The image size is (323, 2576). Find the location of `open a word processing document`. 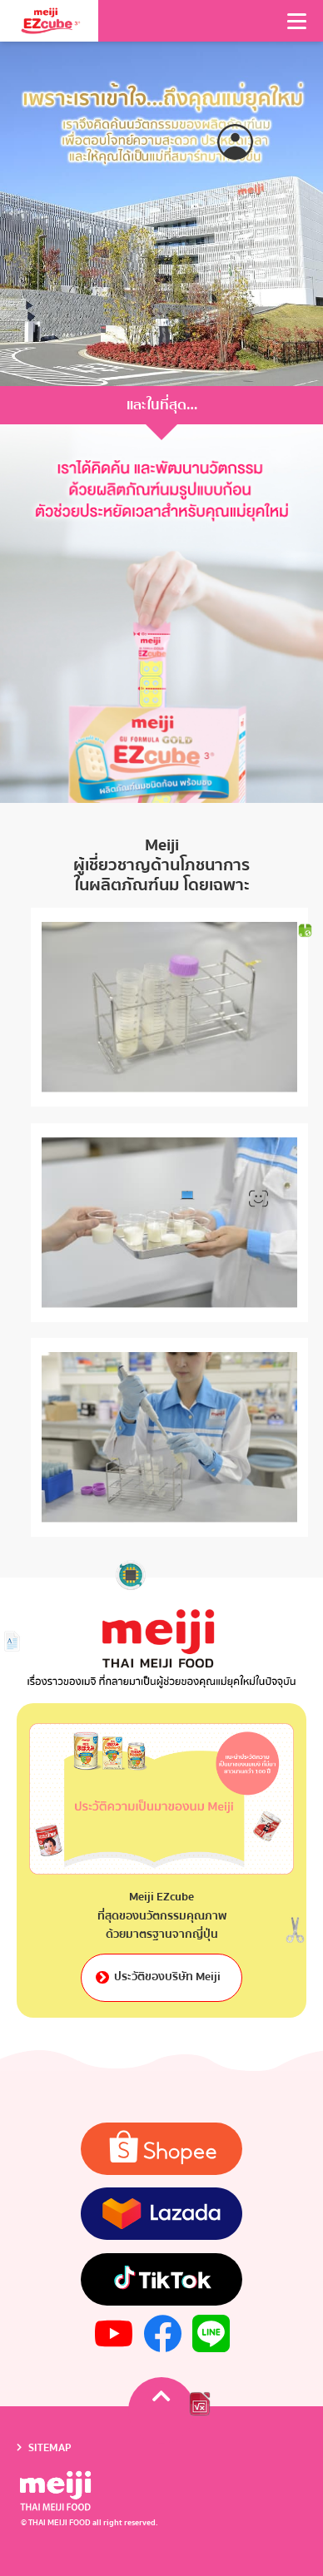

open a word processing document is located at coordinates (12, 1641).